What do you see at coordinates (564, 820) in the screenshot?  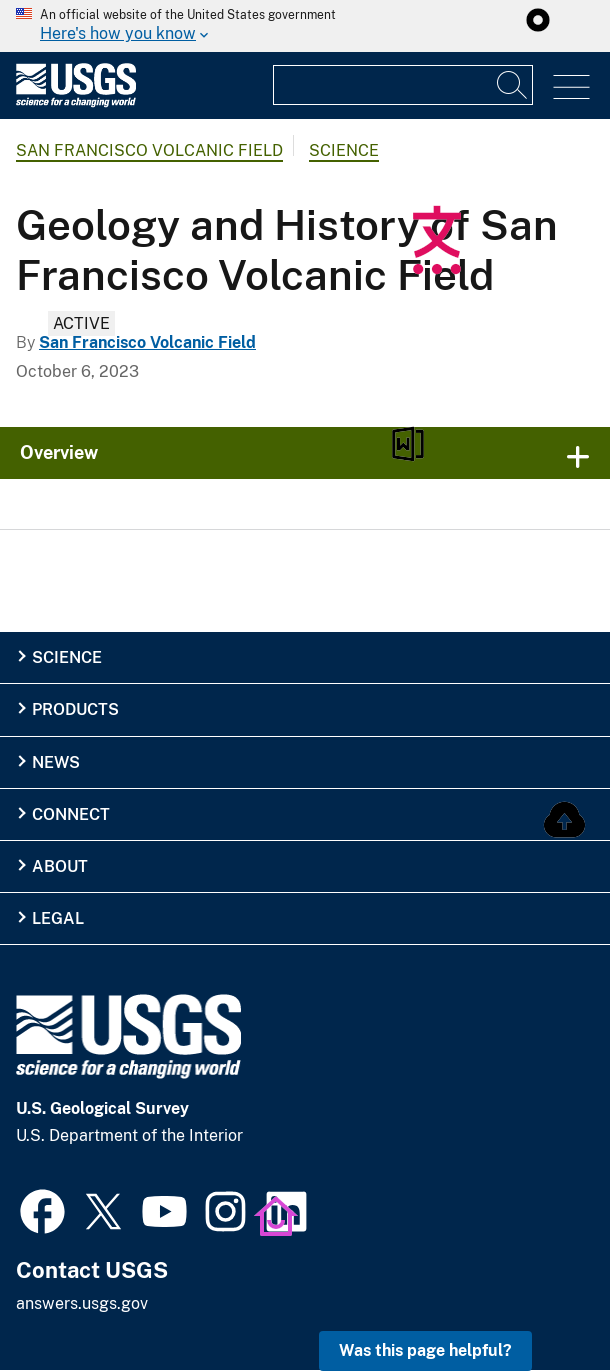 I see `upload file to cloud storage` at bounding box center [564, 820].